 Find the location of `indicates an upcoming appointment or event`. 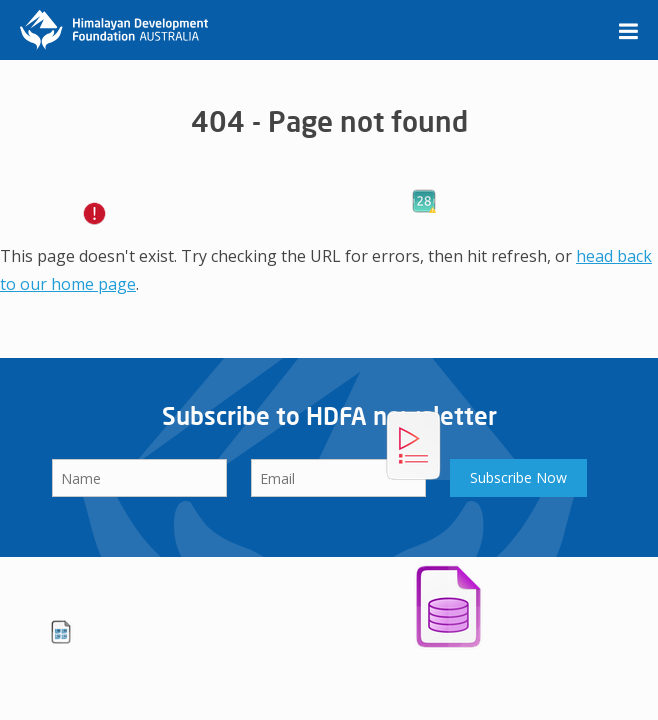

indicates an upcoming appointment or event is located at coordinates (424, 201).